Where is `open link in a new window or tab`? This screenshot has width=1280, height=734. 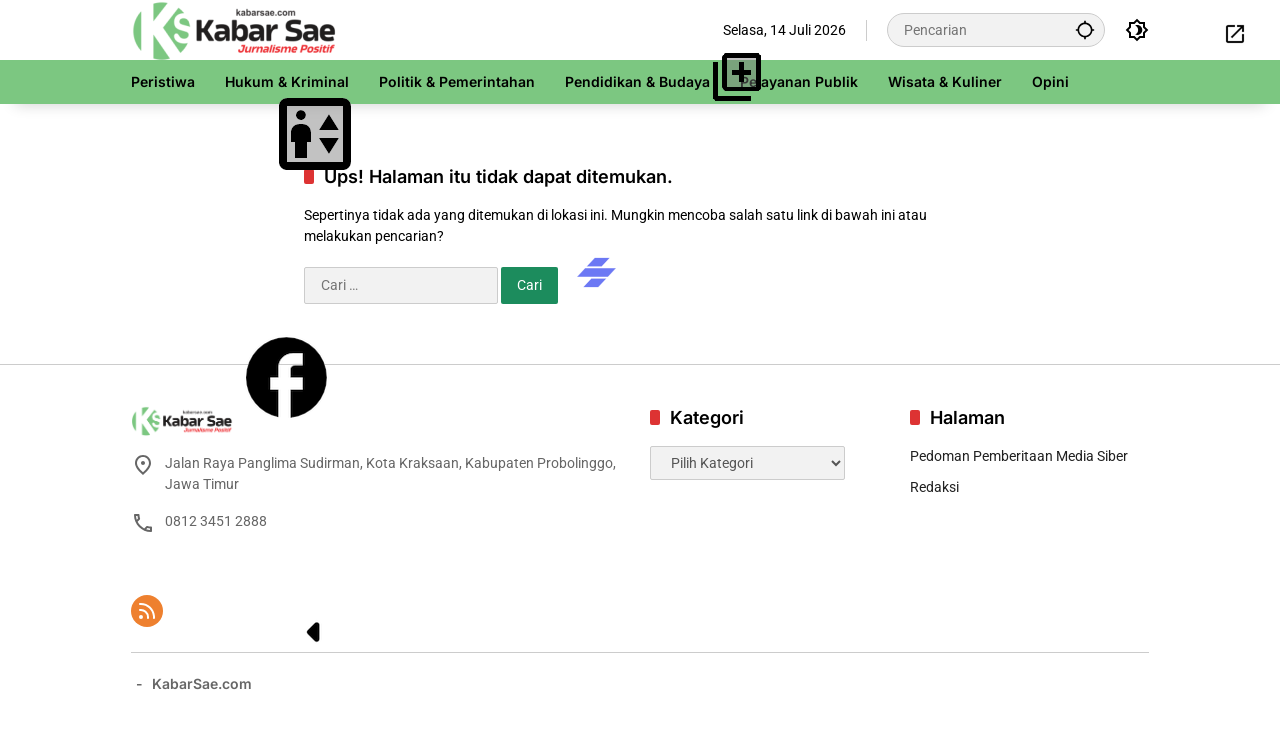
open link in a new window or tab is located at coordinates (1235, 34).